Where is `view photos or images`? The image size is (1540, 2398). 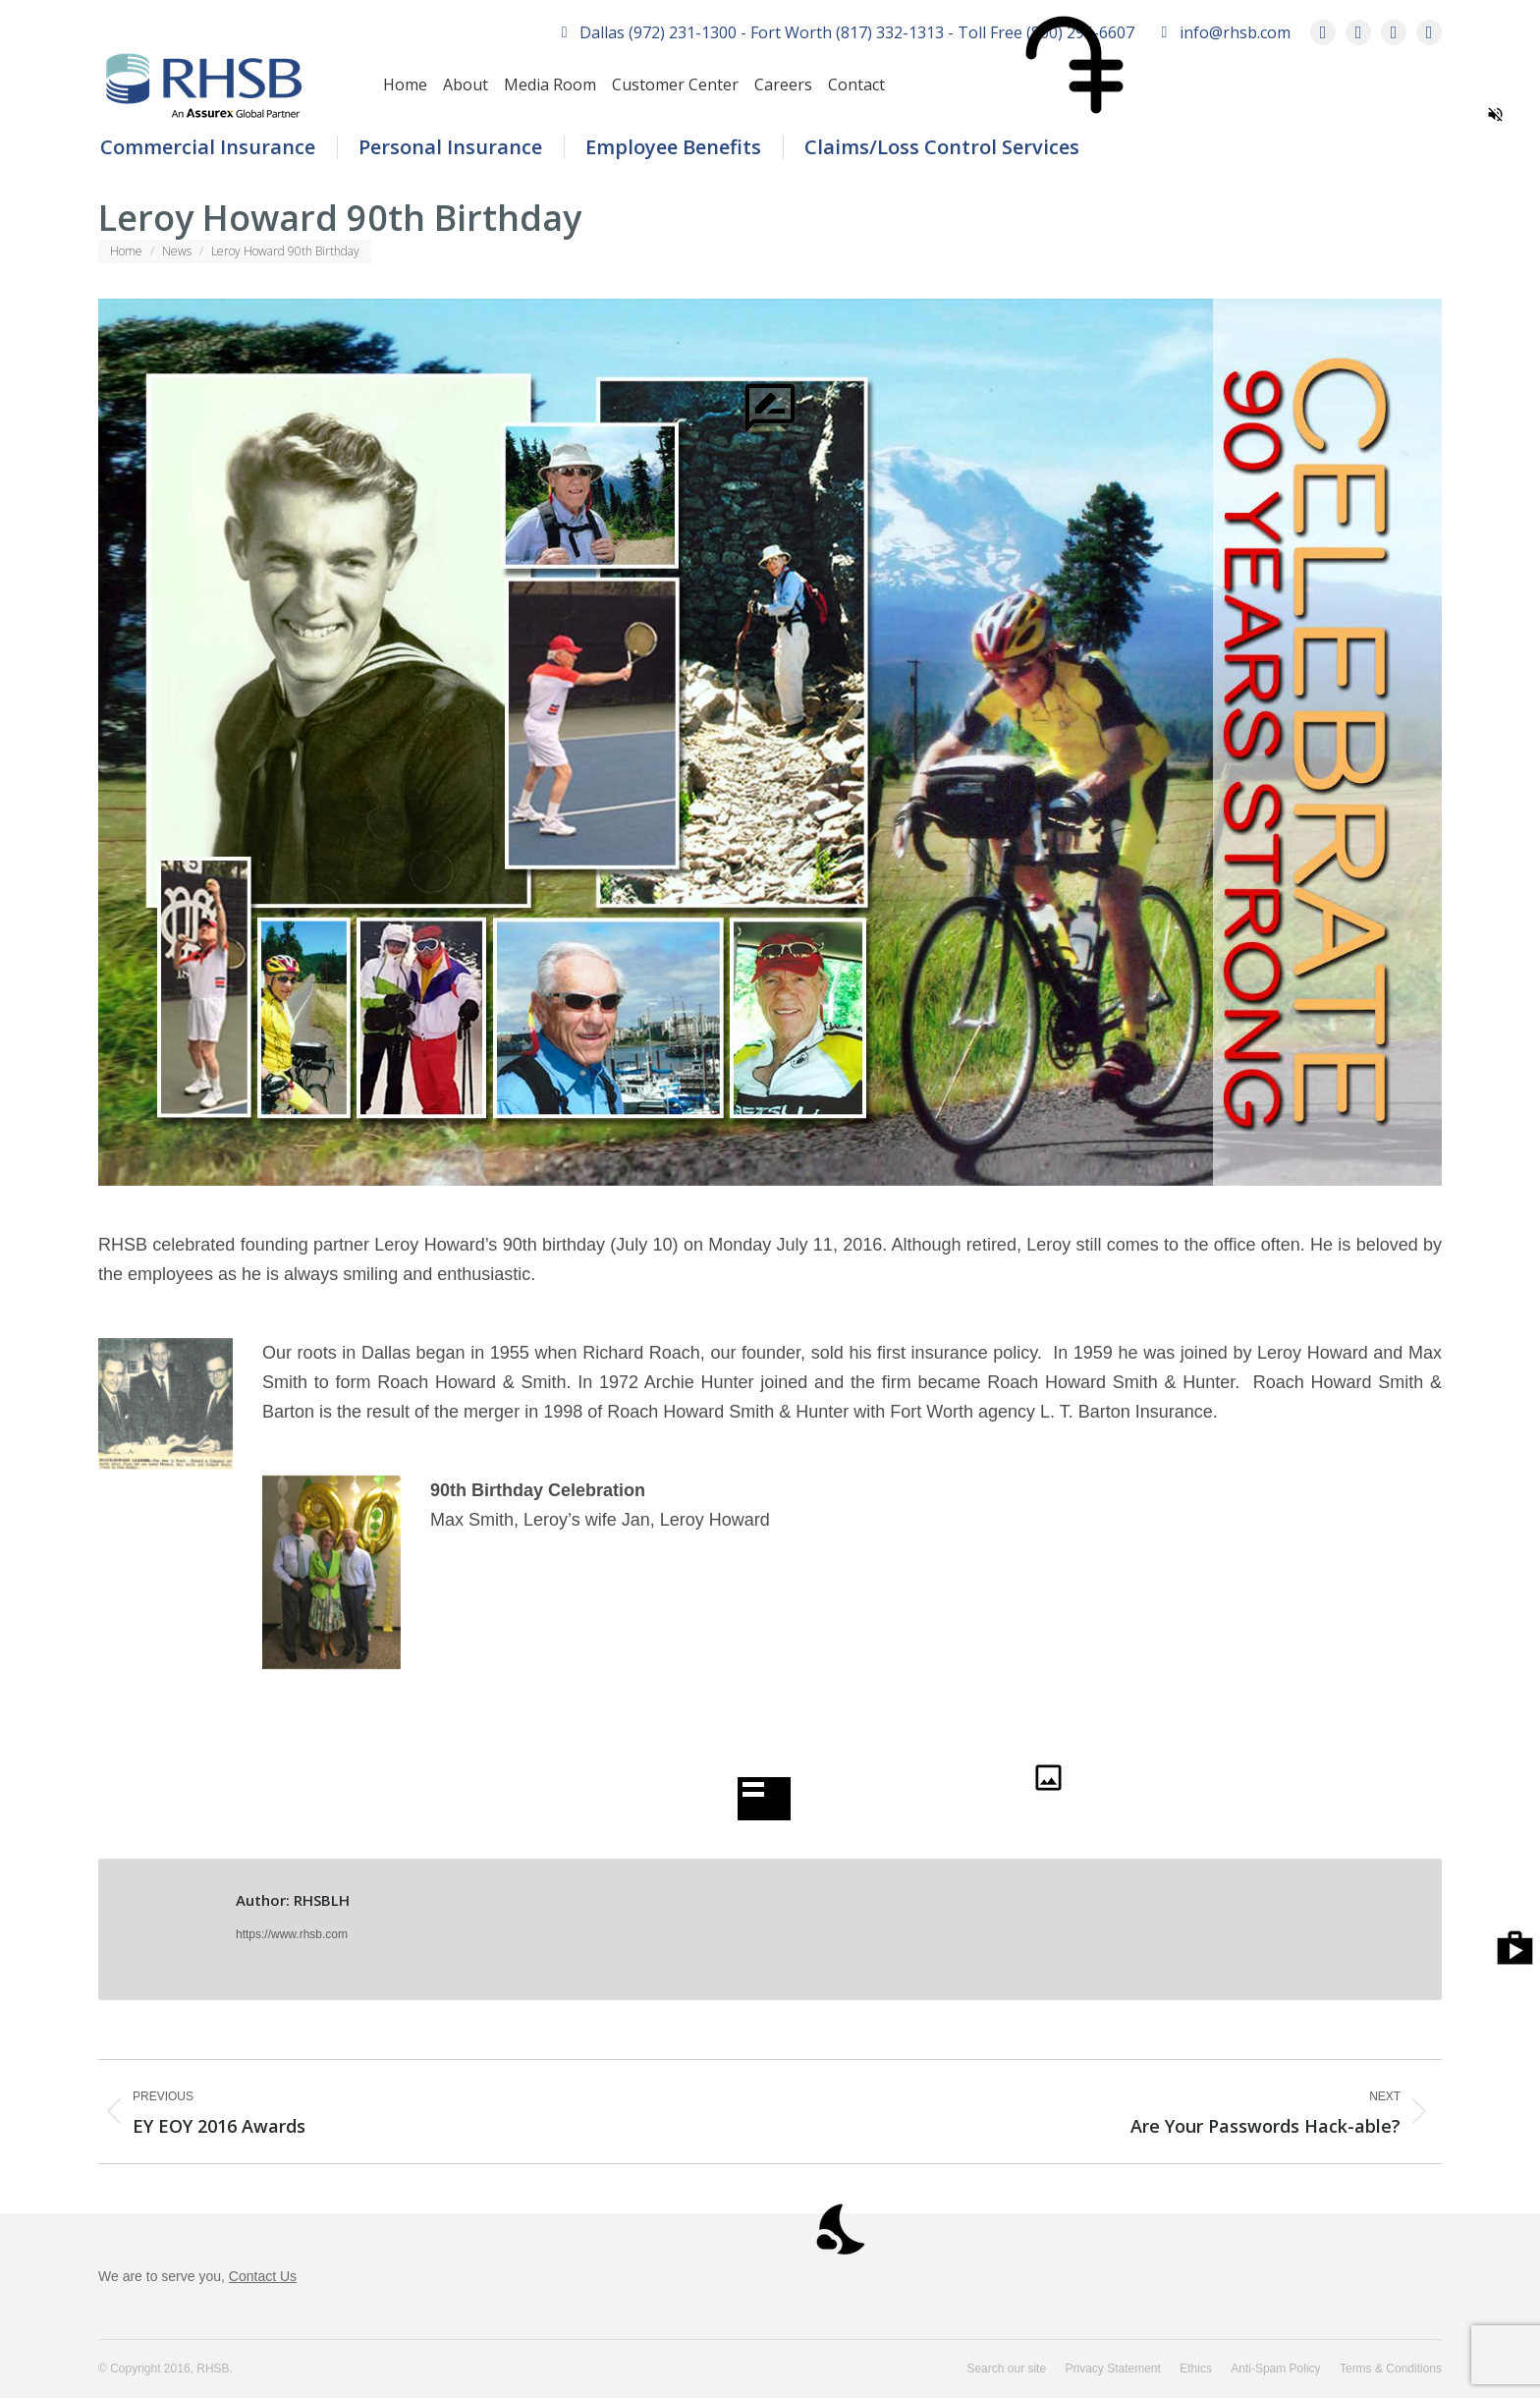
view photos or images is located at coordinates (1048, 1777).